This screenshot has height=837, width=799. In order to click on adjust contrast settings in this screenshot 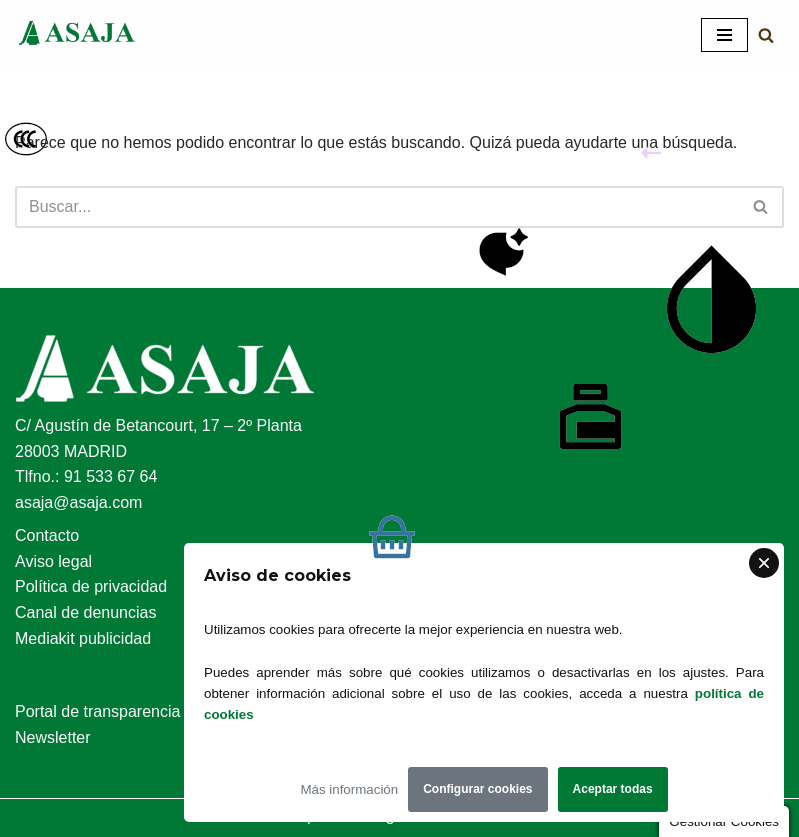, I will do `click(711, 303)`.